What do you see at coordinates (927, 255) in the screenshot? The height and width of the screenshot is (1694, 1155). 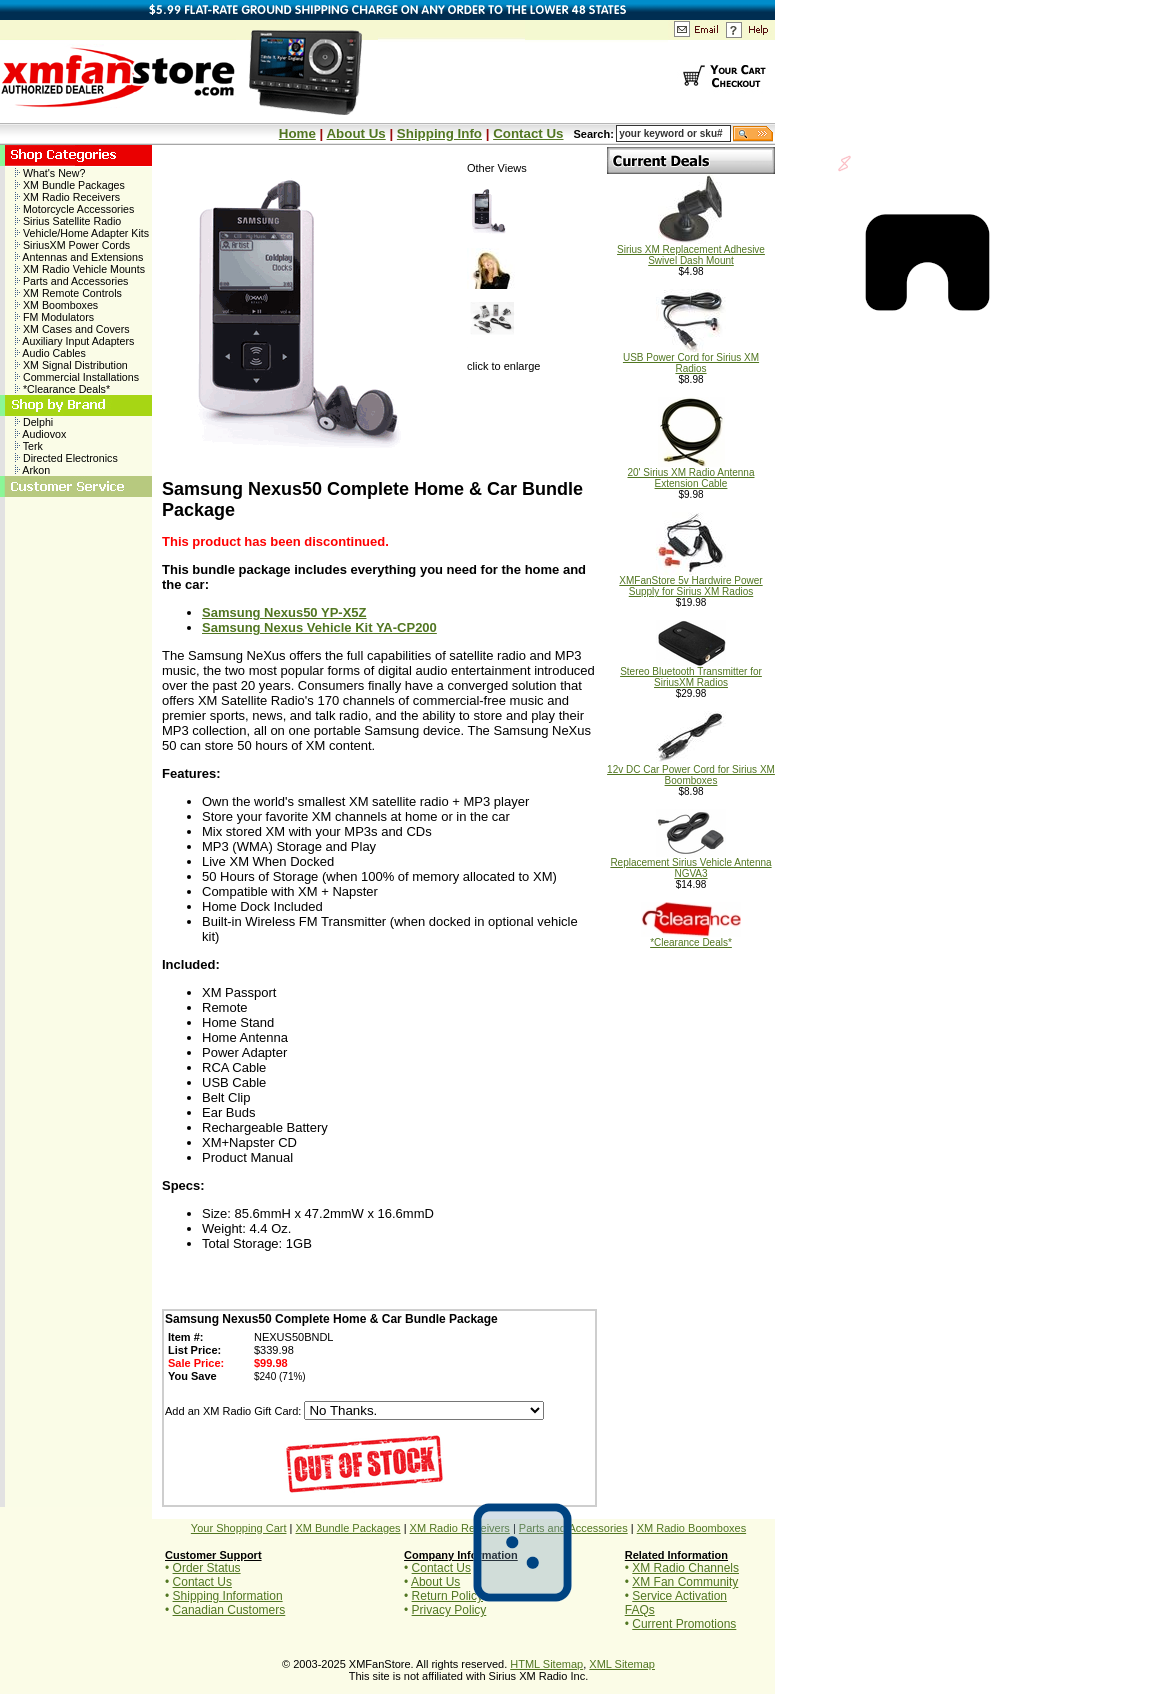 I see `view bridge or infrastructure information` at bounding box center [927, 255].